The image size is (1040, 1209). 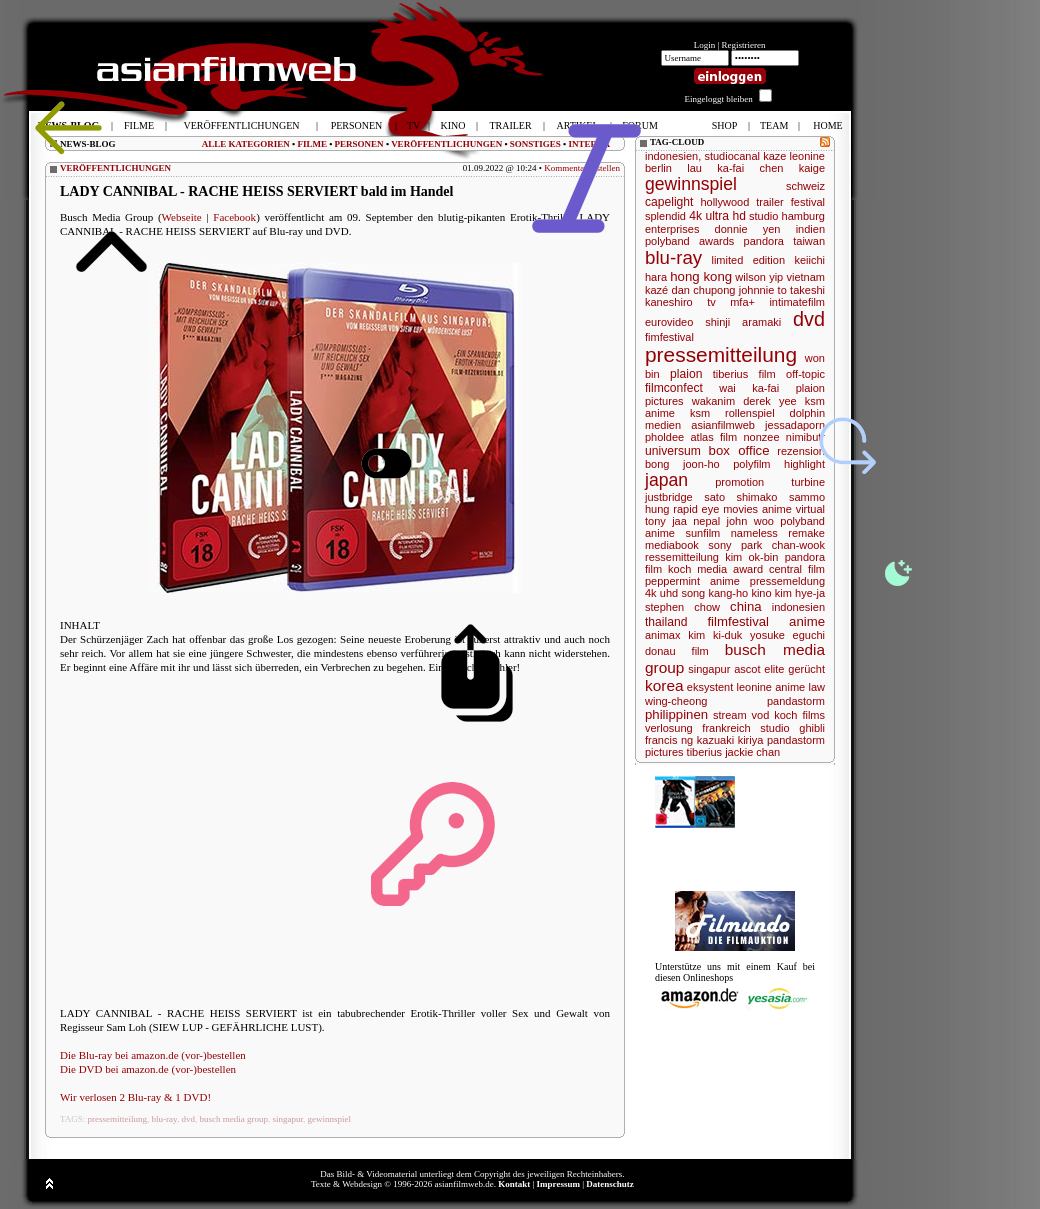 What do you see at coordinates (586, 178) in the screenshot?
I see `apply italic formatting to selected text` at bounding box center [586, 178].